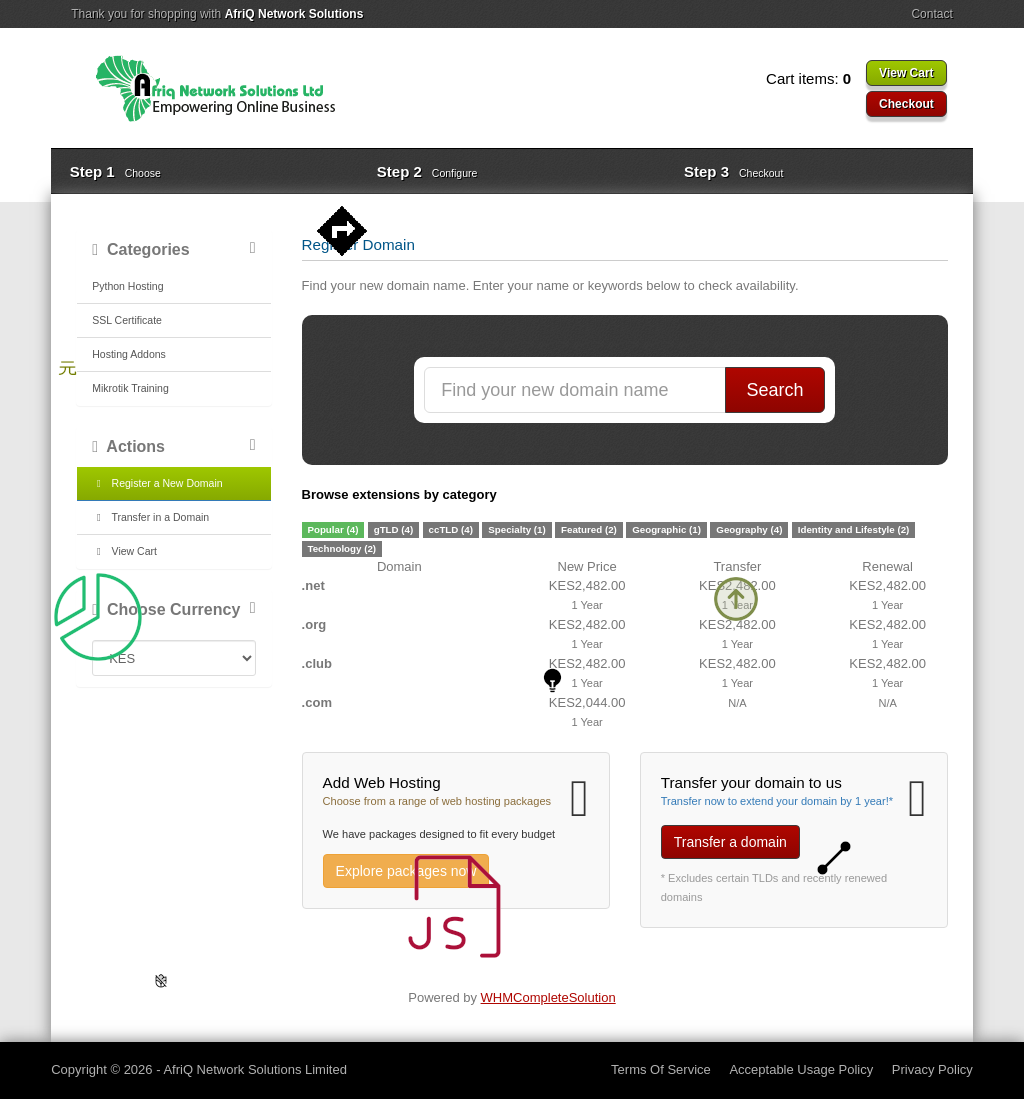 The image size is (1024, 1099). I want to click on draw a line between two points, so click(834, 858).